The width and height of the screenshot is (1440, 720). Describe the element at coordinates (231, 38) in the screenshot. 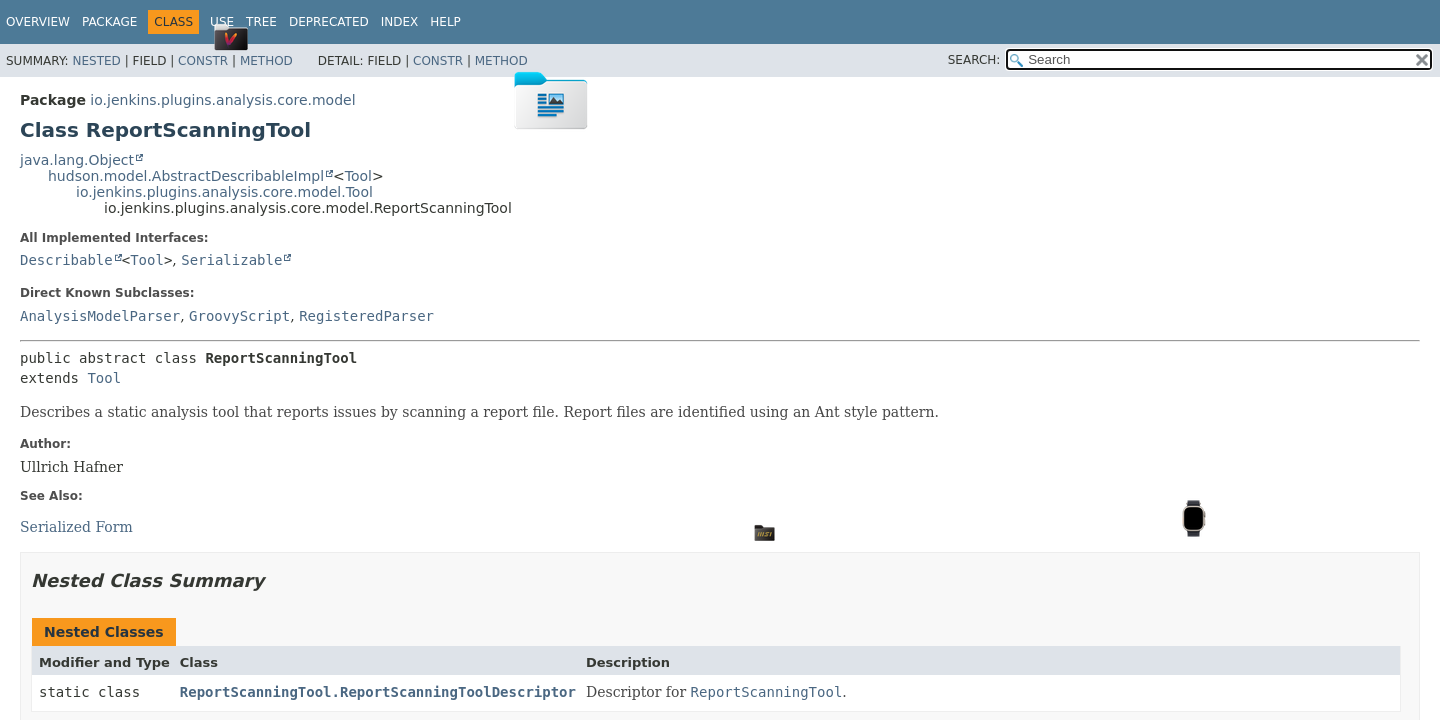

I see `open maven project folder` at that location.